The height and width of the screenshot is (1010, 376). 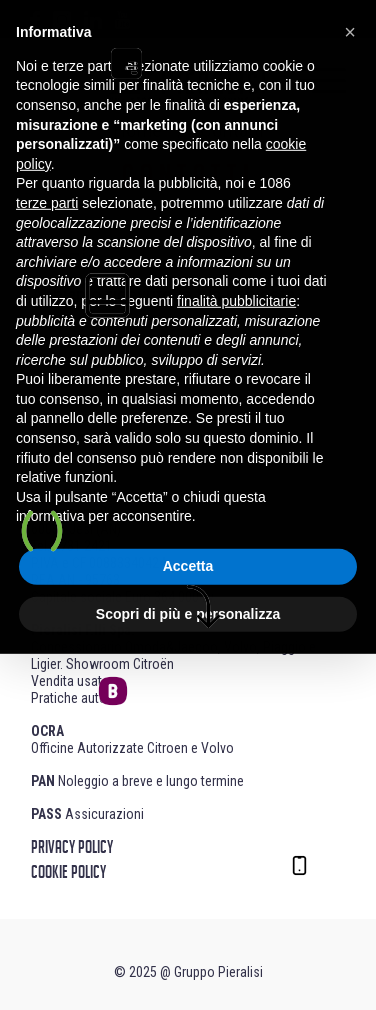 I want to click on align content to bottom-right of container, so click(x=126, y=63).